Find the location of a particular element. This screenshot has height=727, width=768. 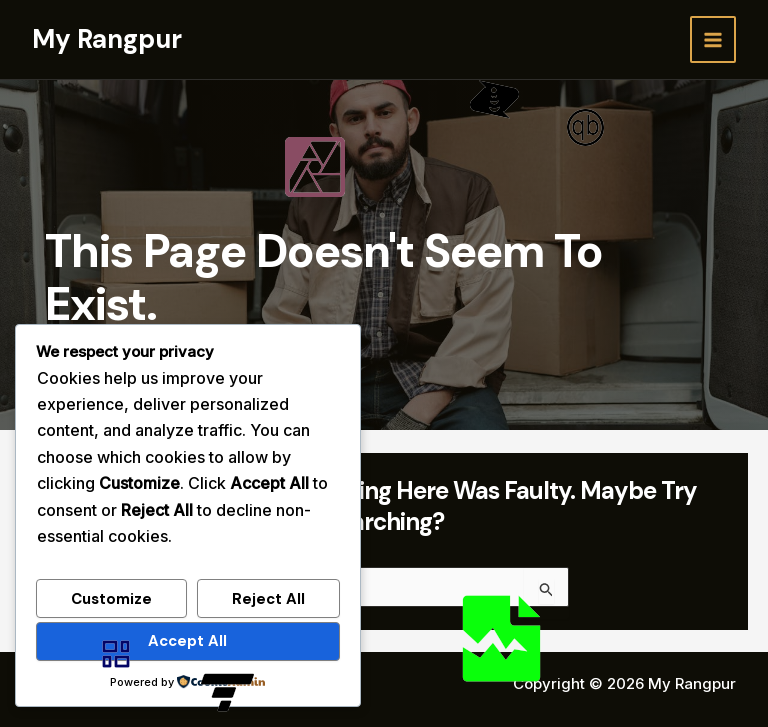

open qbittorrent torrent client is located at coordinates (585, 127).